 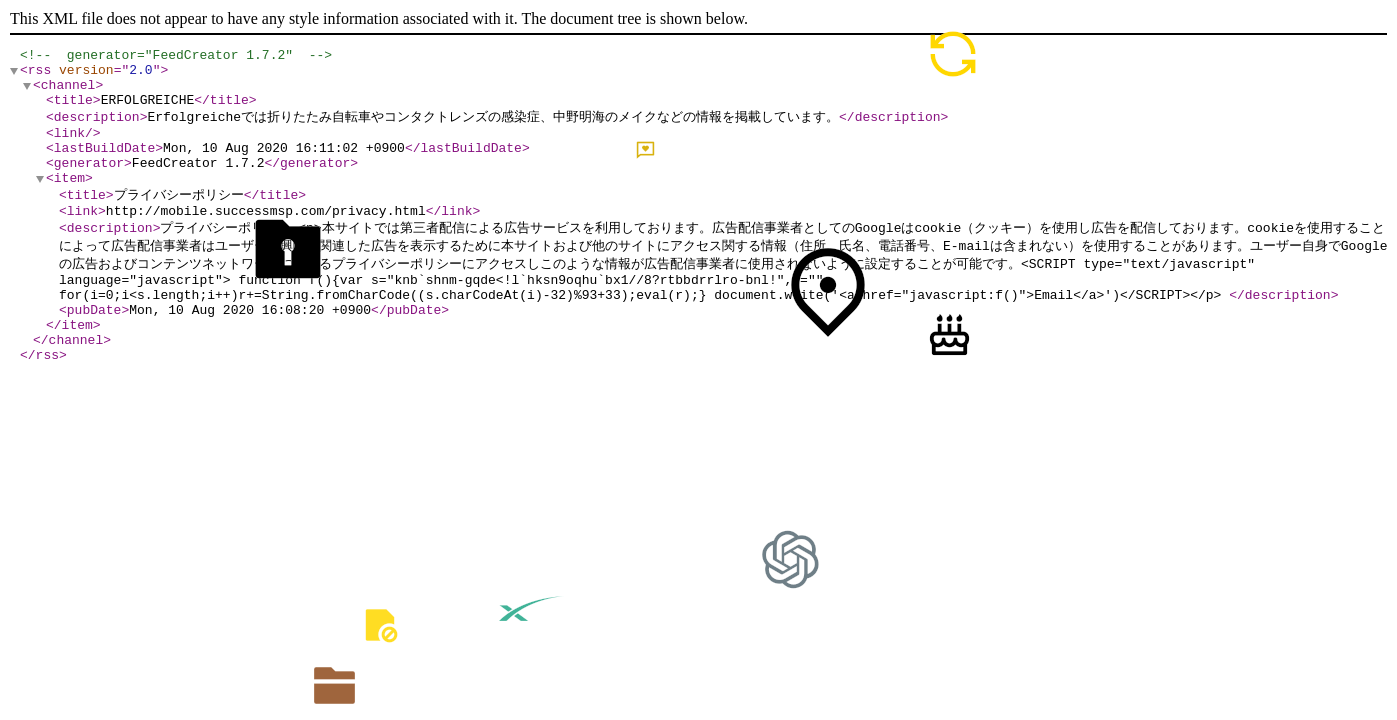 What do you see at coordinates (334, 685) in the screenshot?
I see `open folder to view files` at bounding box center [334, 685].